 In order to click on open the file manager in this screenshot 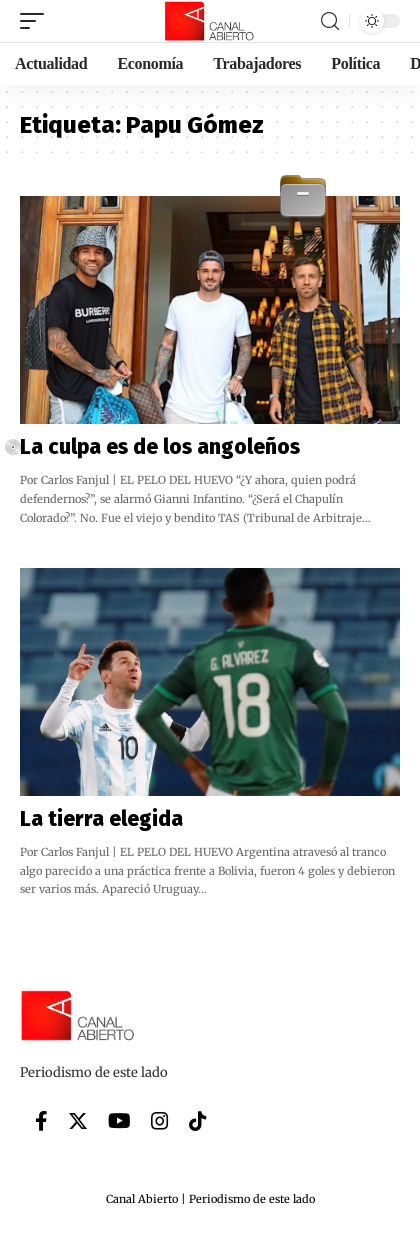, I will do `click(303, 196)`.